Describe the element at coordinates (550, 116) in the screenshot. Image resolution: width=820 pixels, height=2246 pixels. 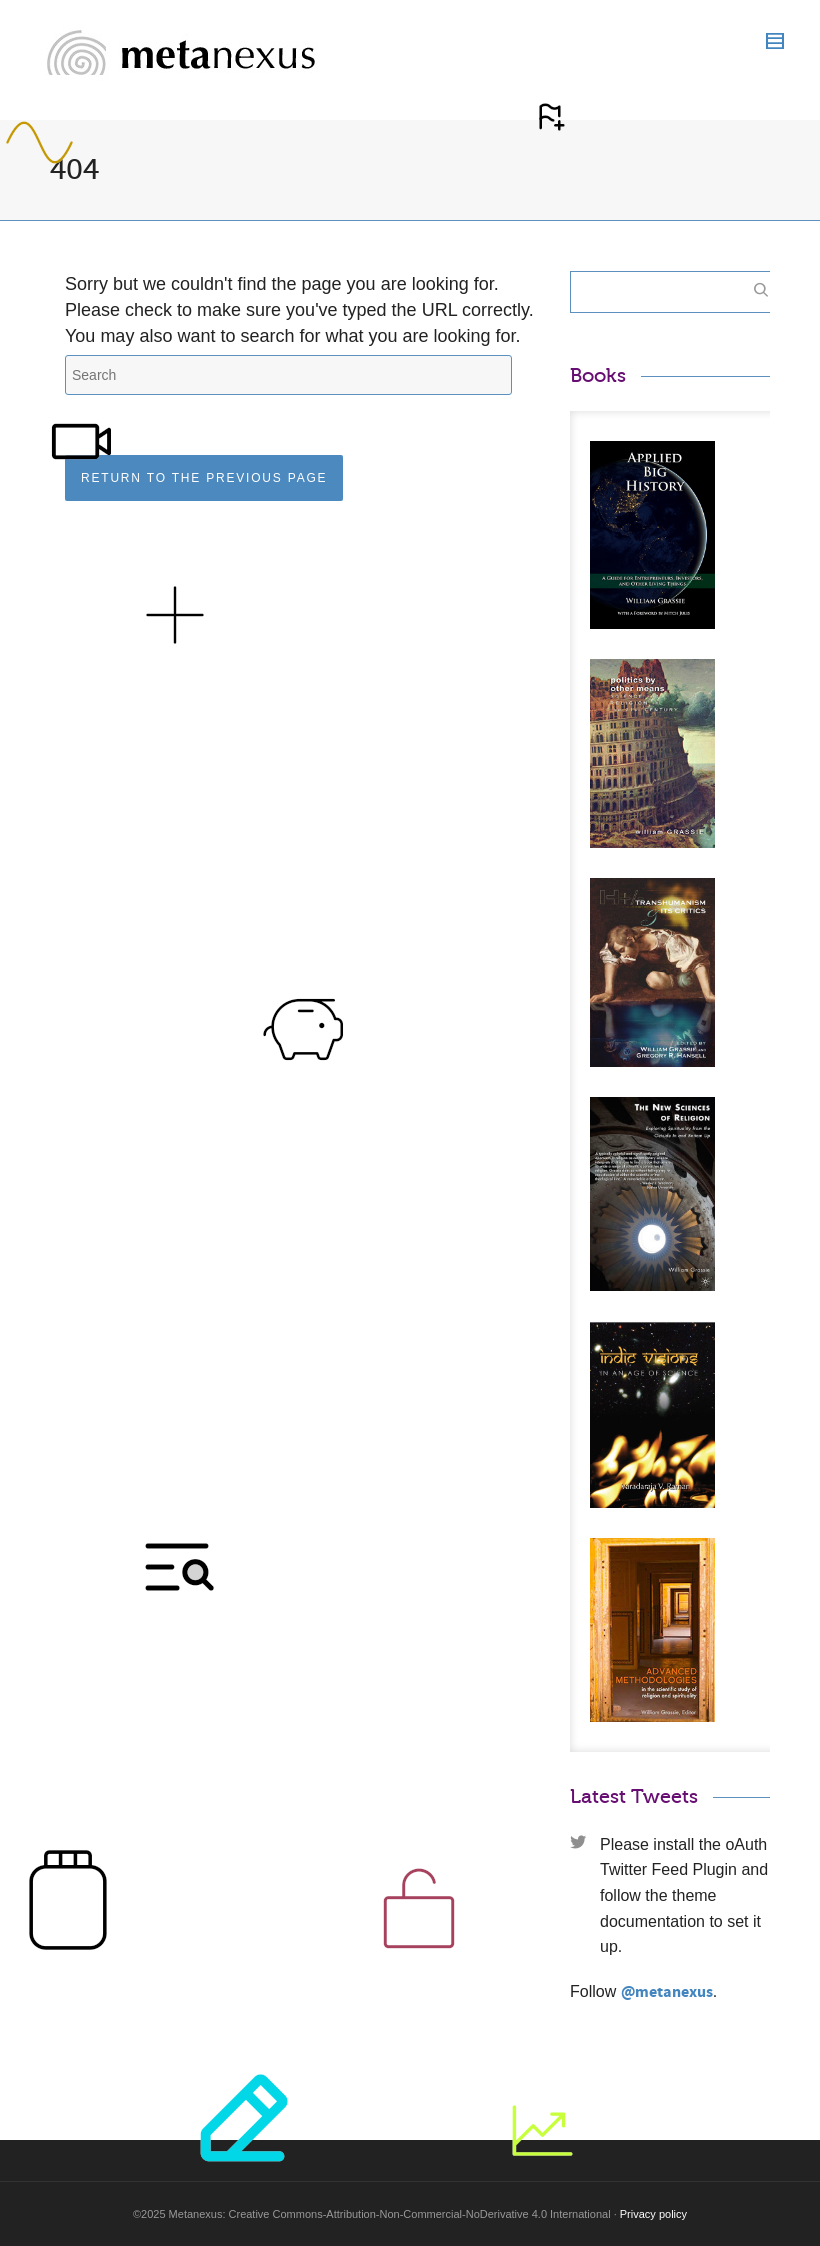
I see `add a new flag or bookmark` at that location.